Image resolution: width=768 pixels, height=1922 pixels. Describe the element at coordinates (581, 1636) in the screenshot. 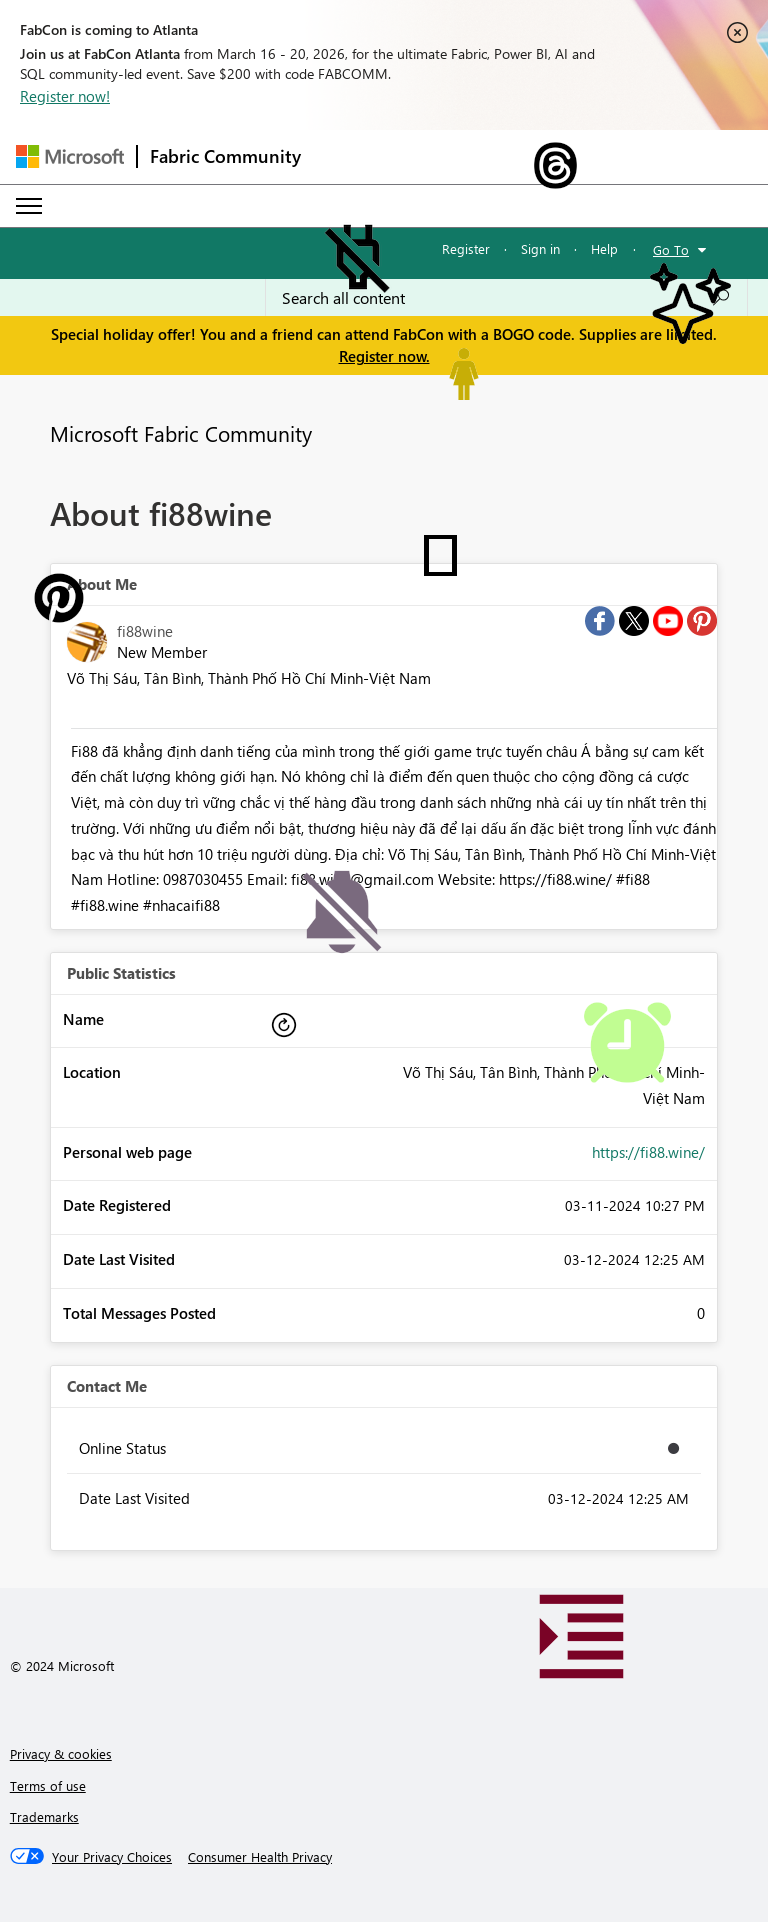

I see `increase text indentation` at that location.